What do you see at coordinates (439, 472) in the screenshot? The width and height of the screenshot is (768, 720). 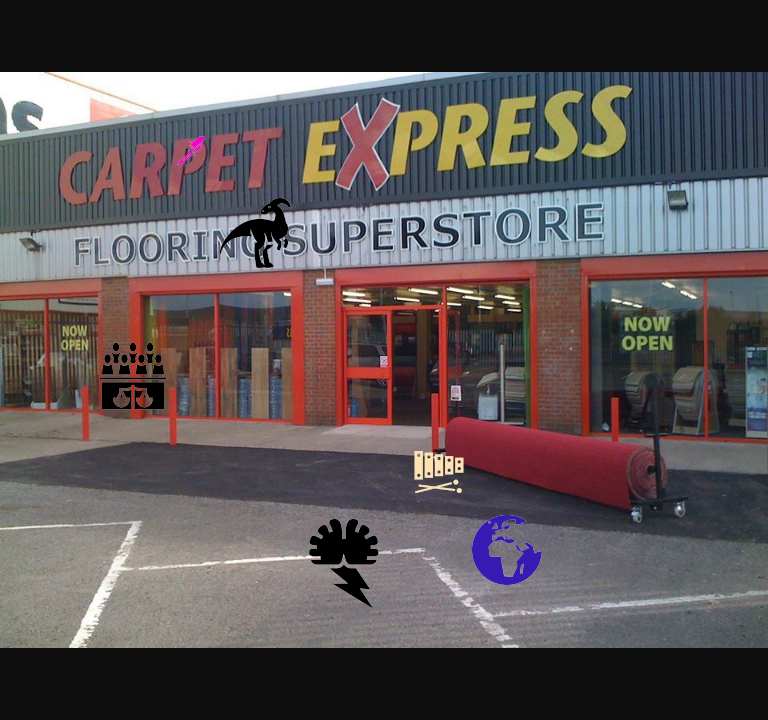 I see `access music or sound settings` at bounding box center [439, 472].